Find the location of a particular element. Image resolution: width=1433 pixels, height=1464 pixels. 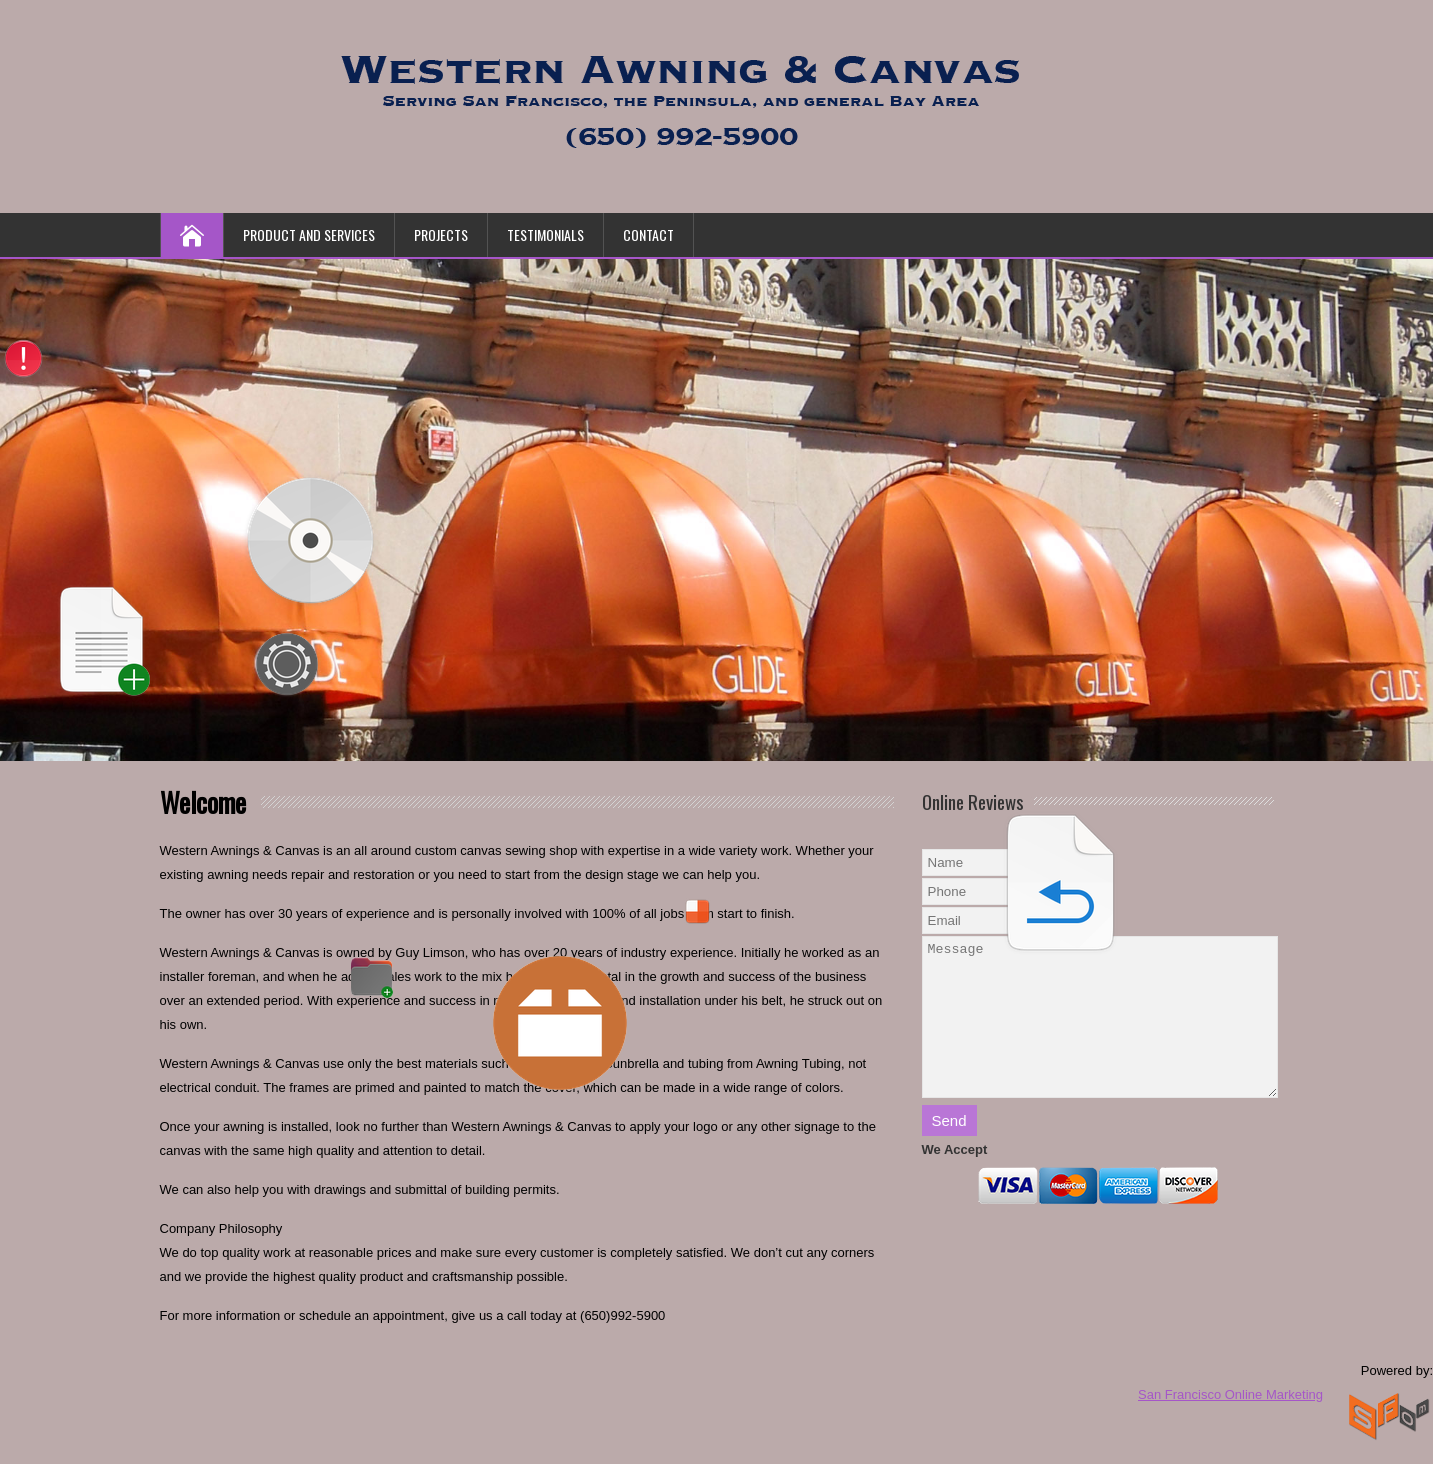

access CD/DVD drive or disc contents is located at coordinates (310, 540).